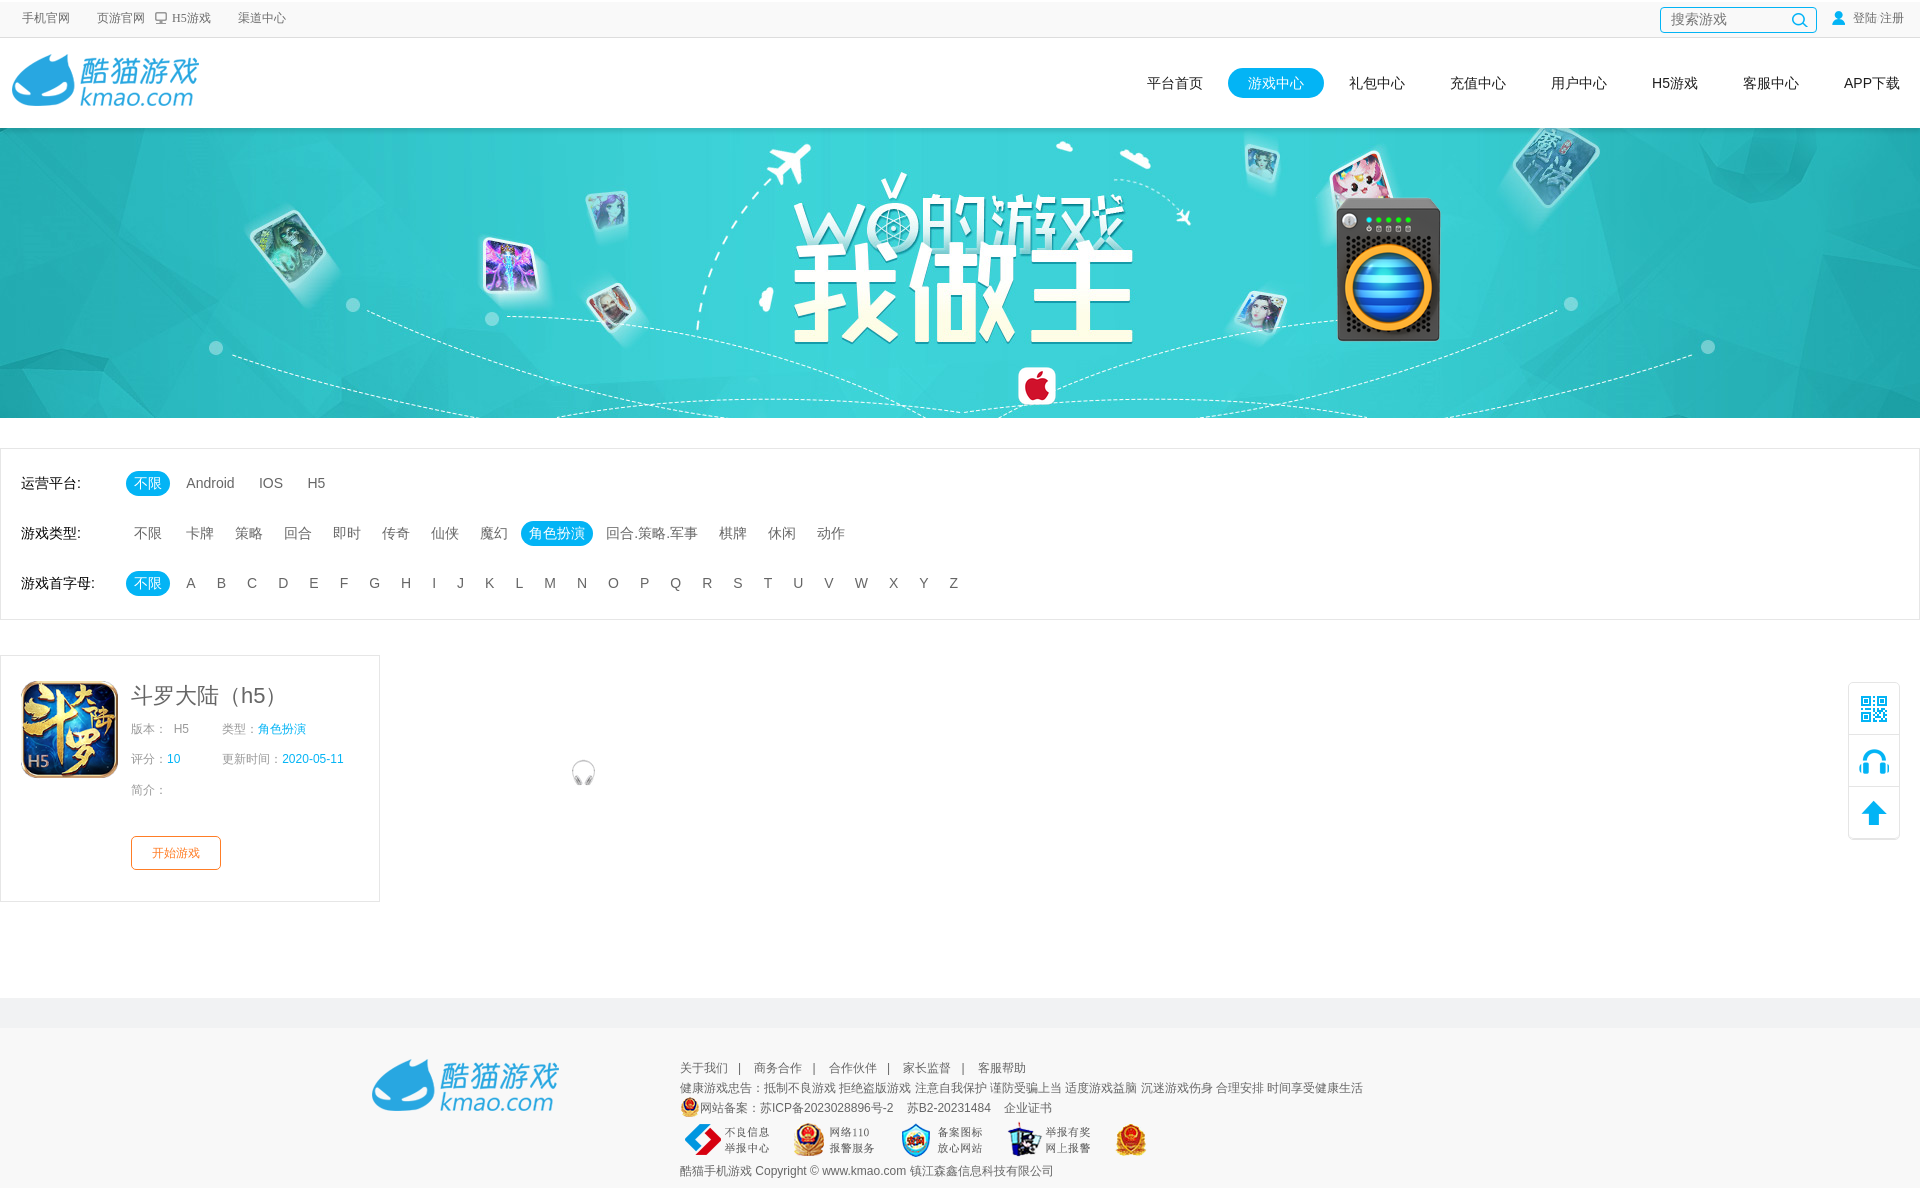 The width and height of the screenshot is (1920, 1188). What do you see at coordinates (1388, 269) in the screenshot?
I see `access RAID 0 storage configuration settings` at bounding box center [1388, 269].